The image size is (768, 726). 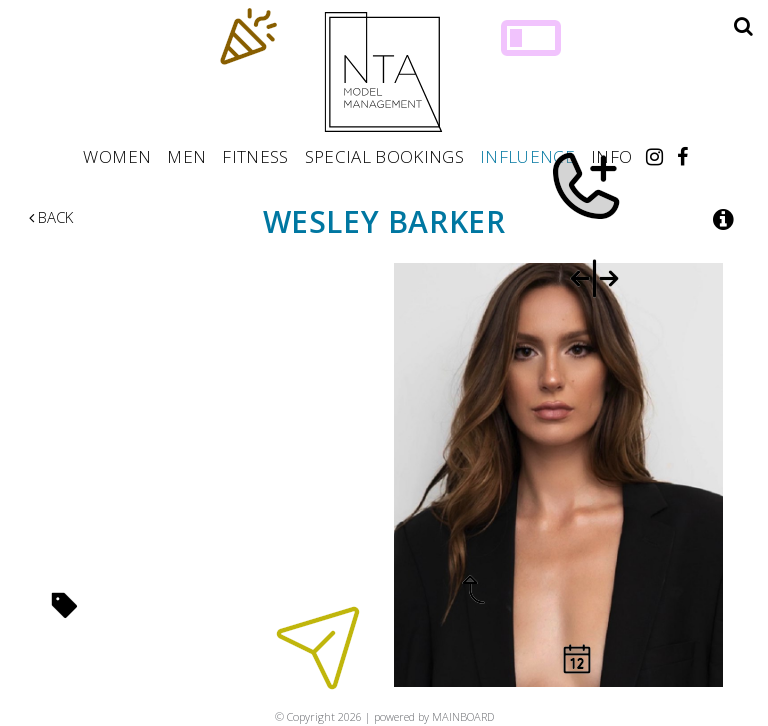 What do you see at coordinates (594, 278) in the screenshot?
I see `expand content horizontally` at bounding box center [594, 278].